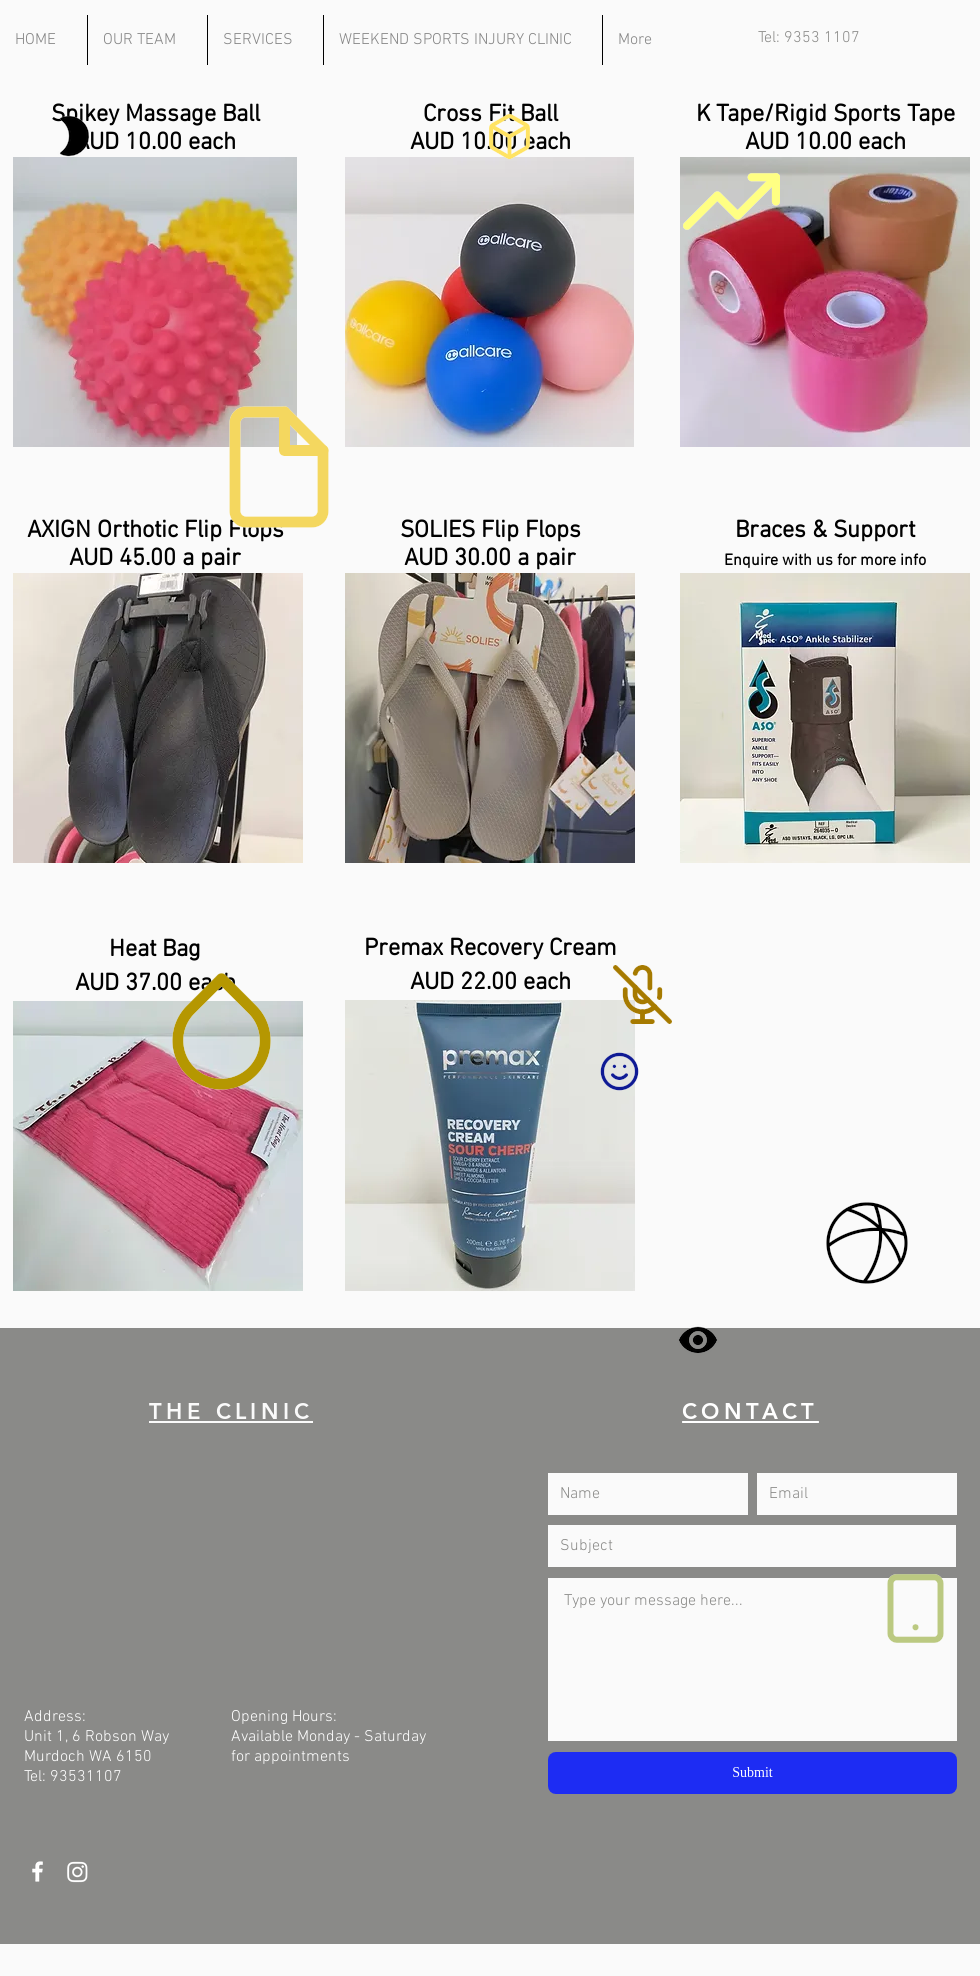 The image size is (980, 1976). I want to click on switch to tablet view or layout, so click(915, 1608).